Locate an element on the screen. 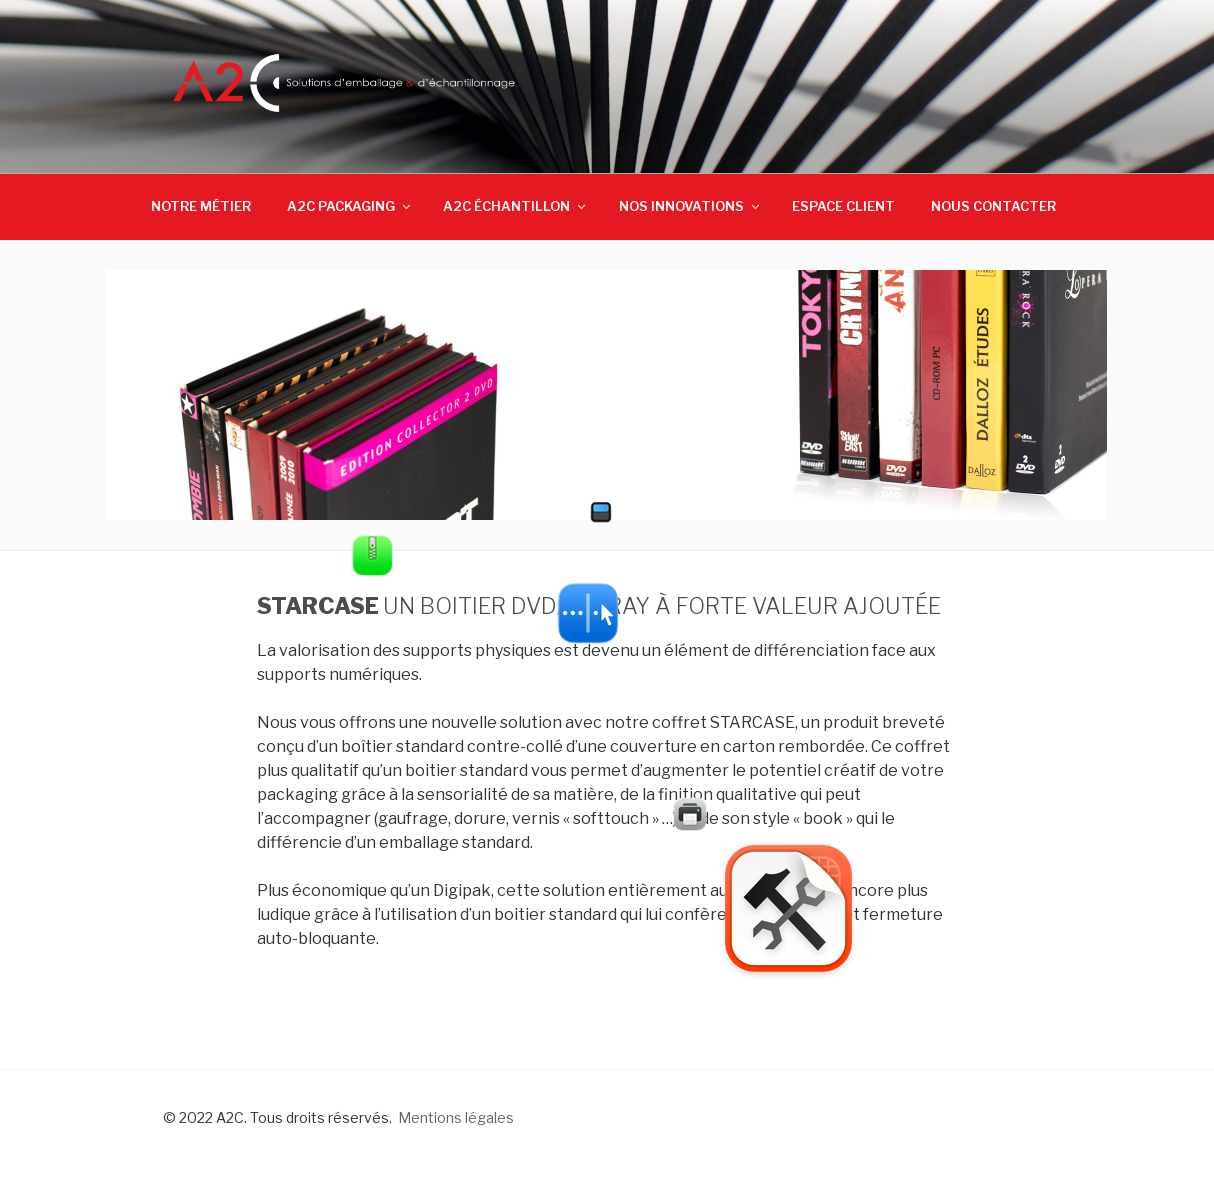  access universal control settings for multi-device cursor sharing is located at coordinates (588, 613).